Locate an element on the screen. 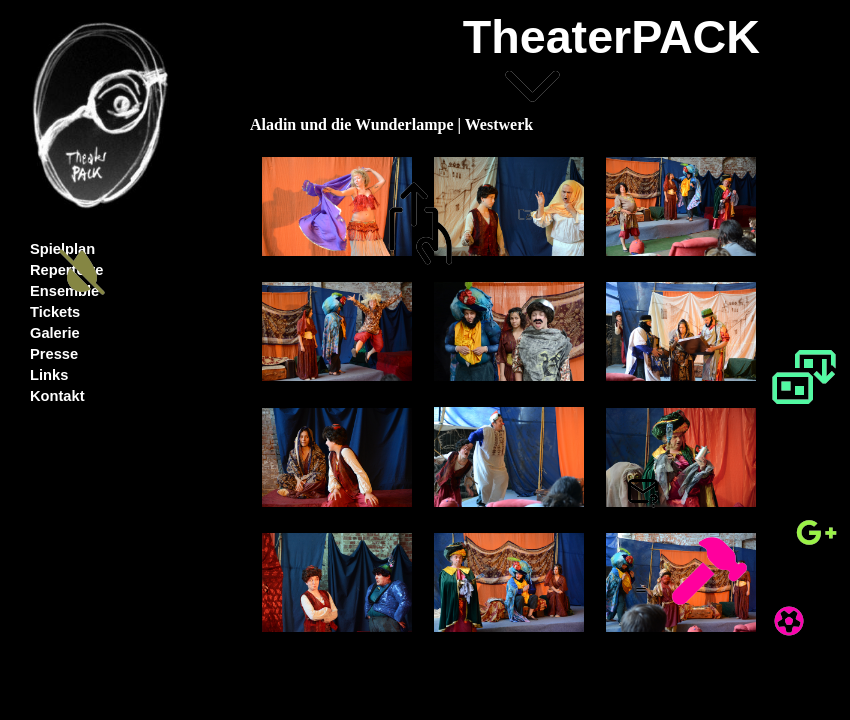  access a password-protected folder is located at coordinates (525, 214).